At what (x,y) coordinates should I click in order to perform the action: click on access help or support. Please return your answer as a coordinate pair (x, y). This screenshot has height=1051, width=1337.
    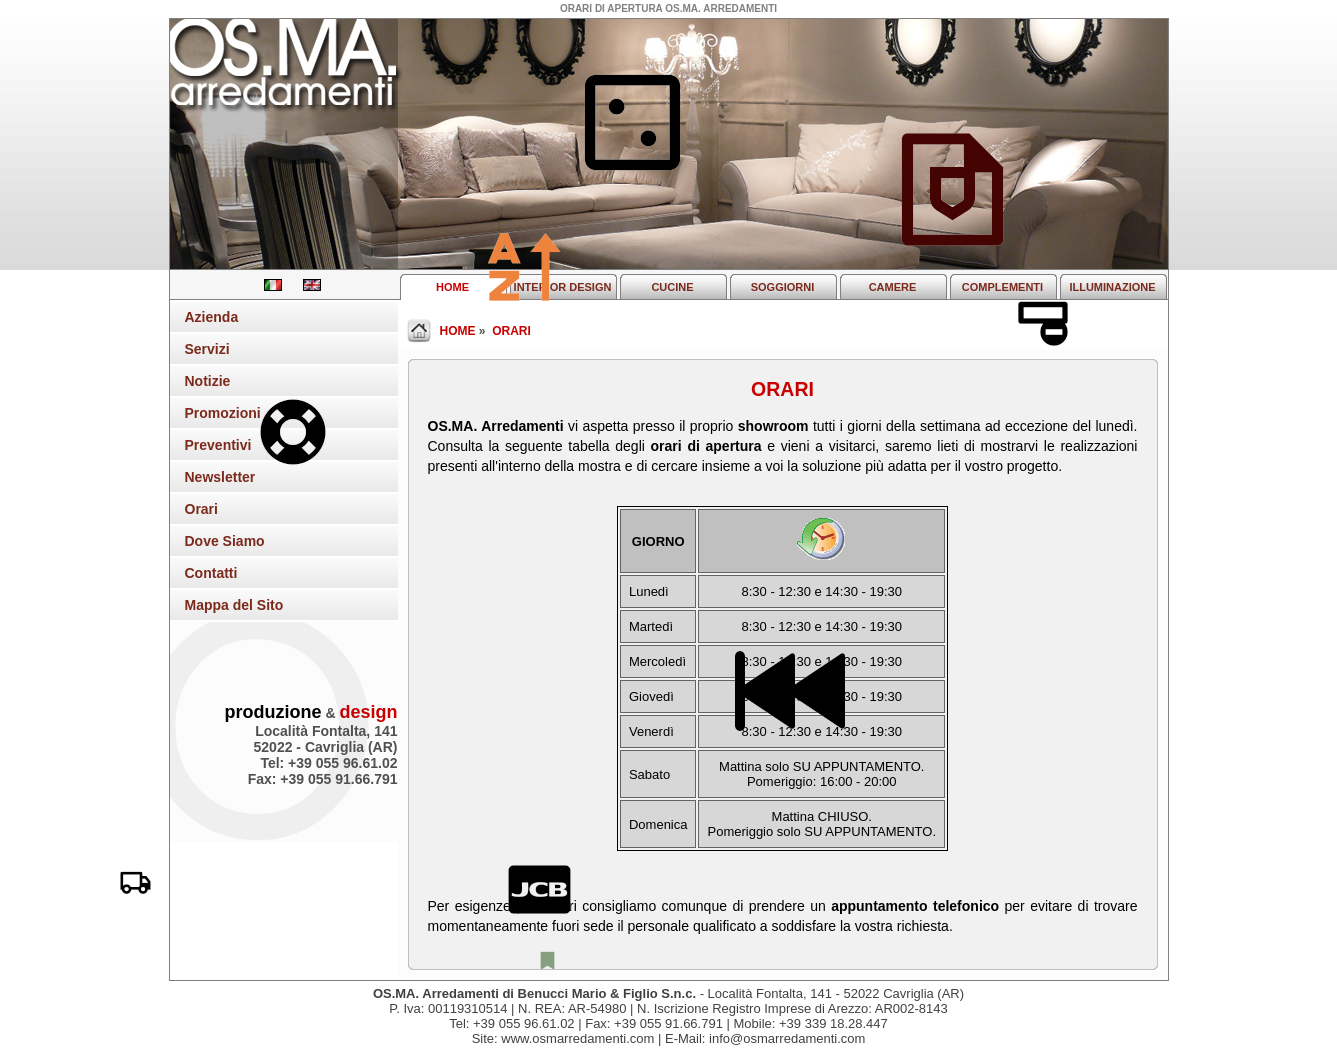
    Looking at the image, I should click on (293, 432).